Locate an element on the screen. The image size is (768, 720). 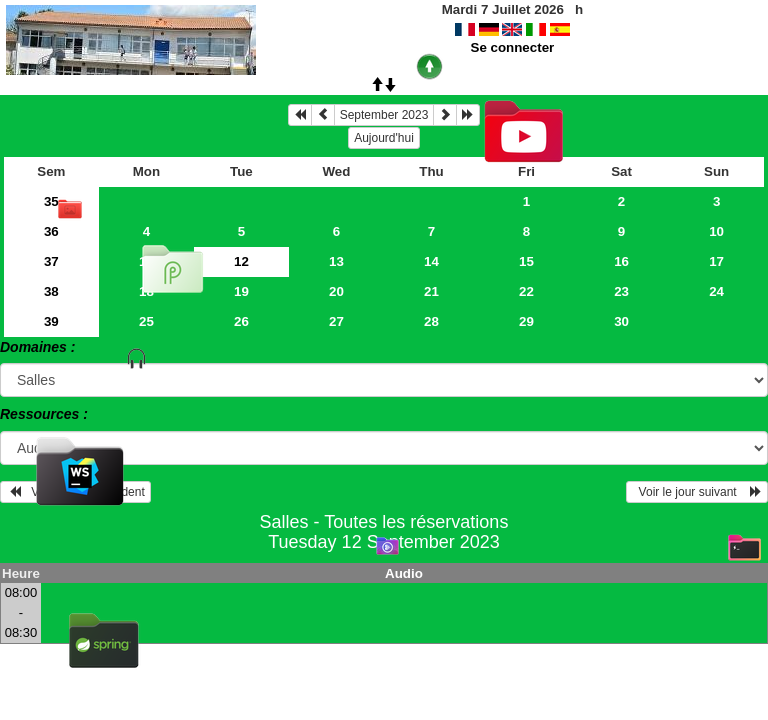
open spring framework project folder is located at coordinates (103, 642).